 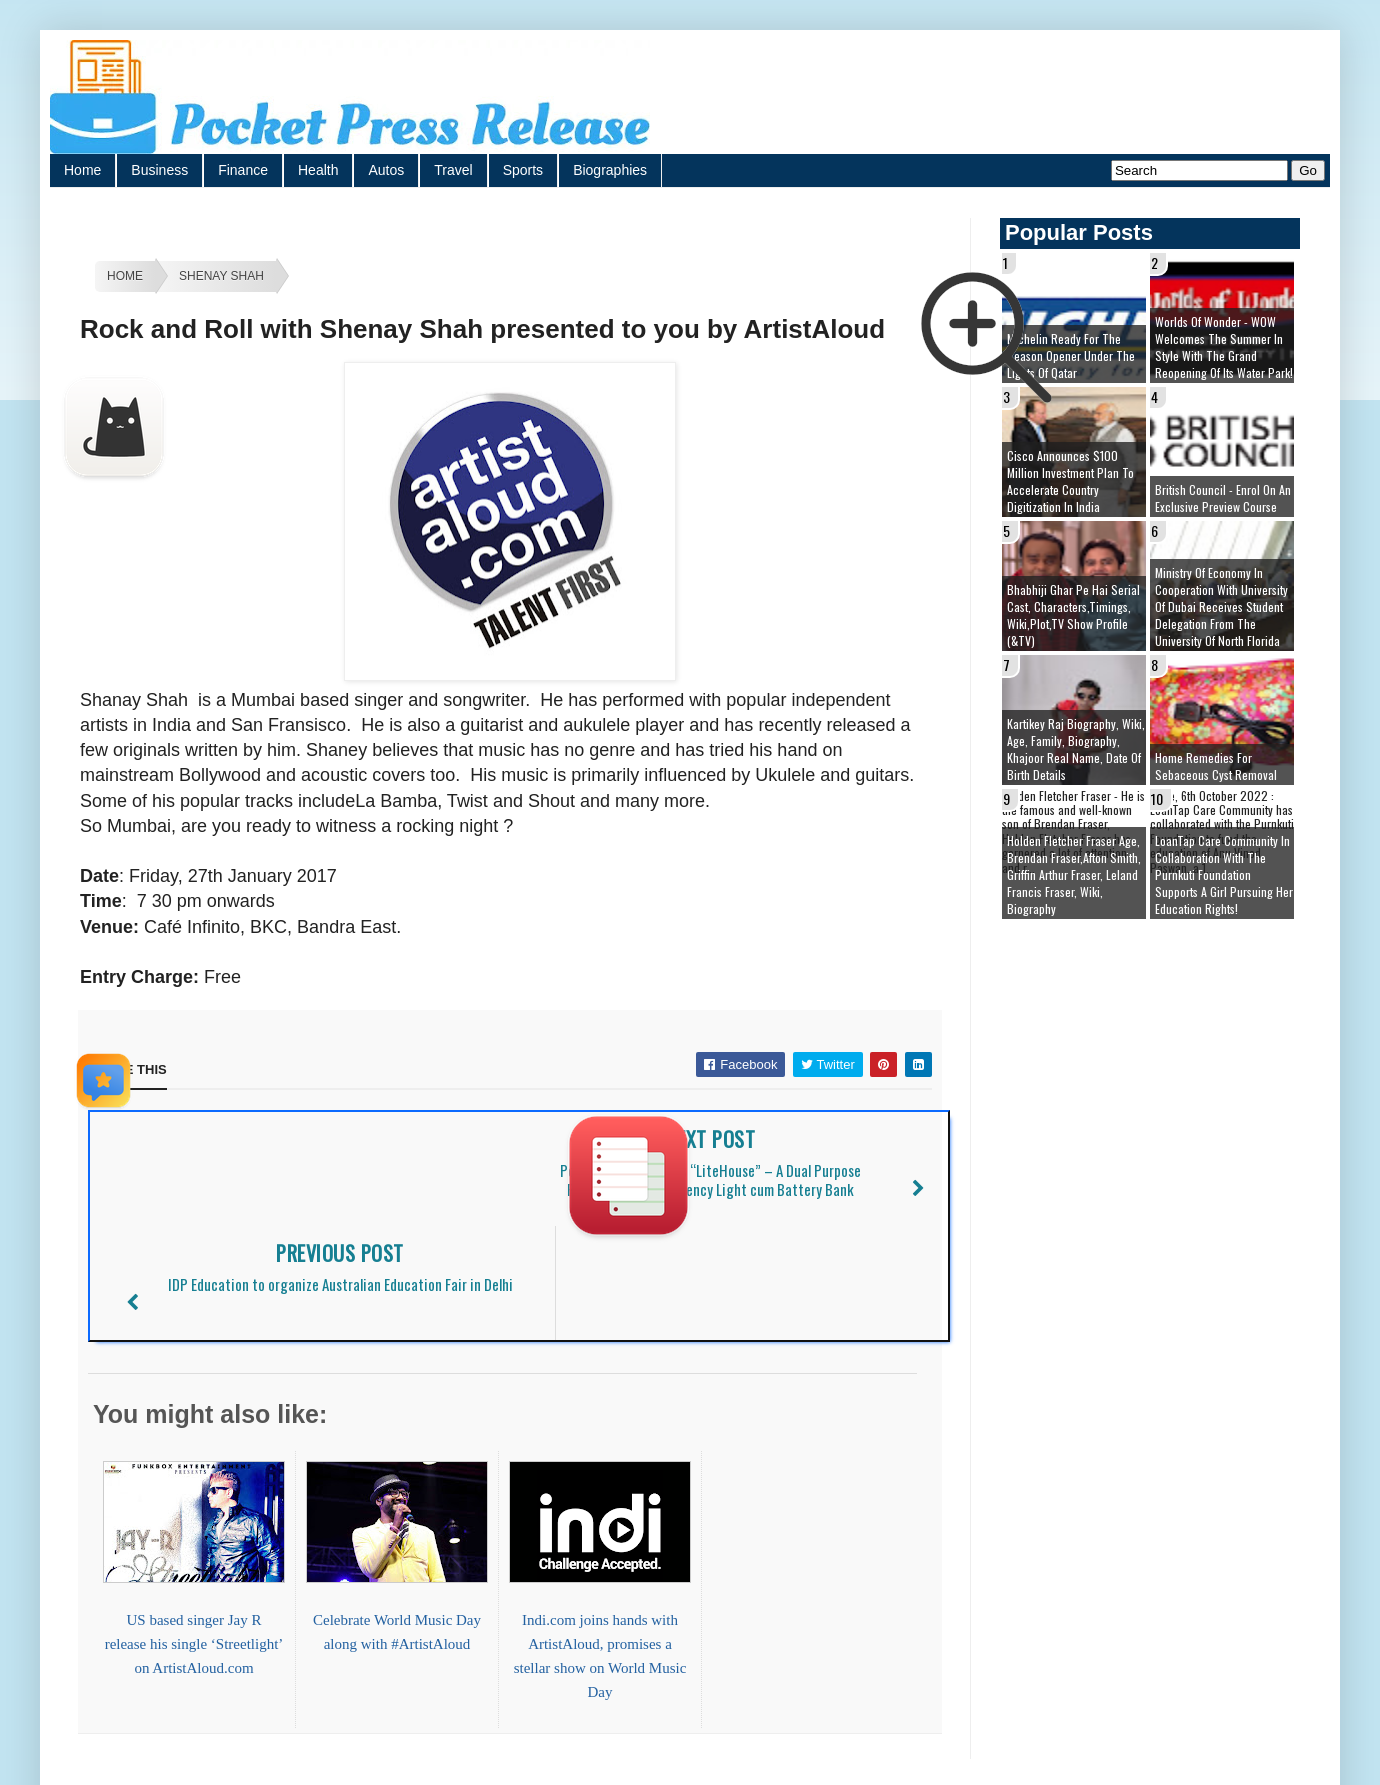 I want to click on zoom in or increase magnification, so click(x=986, y=337).